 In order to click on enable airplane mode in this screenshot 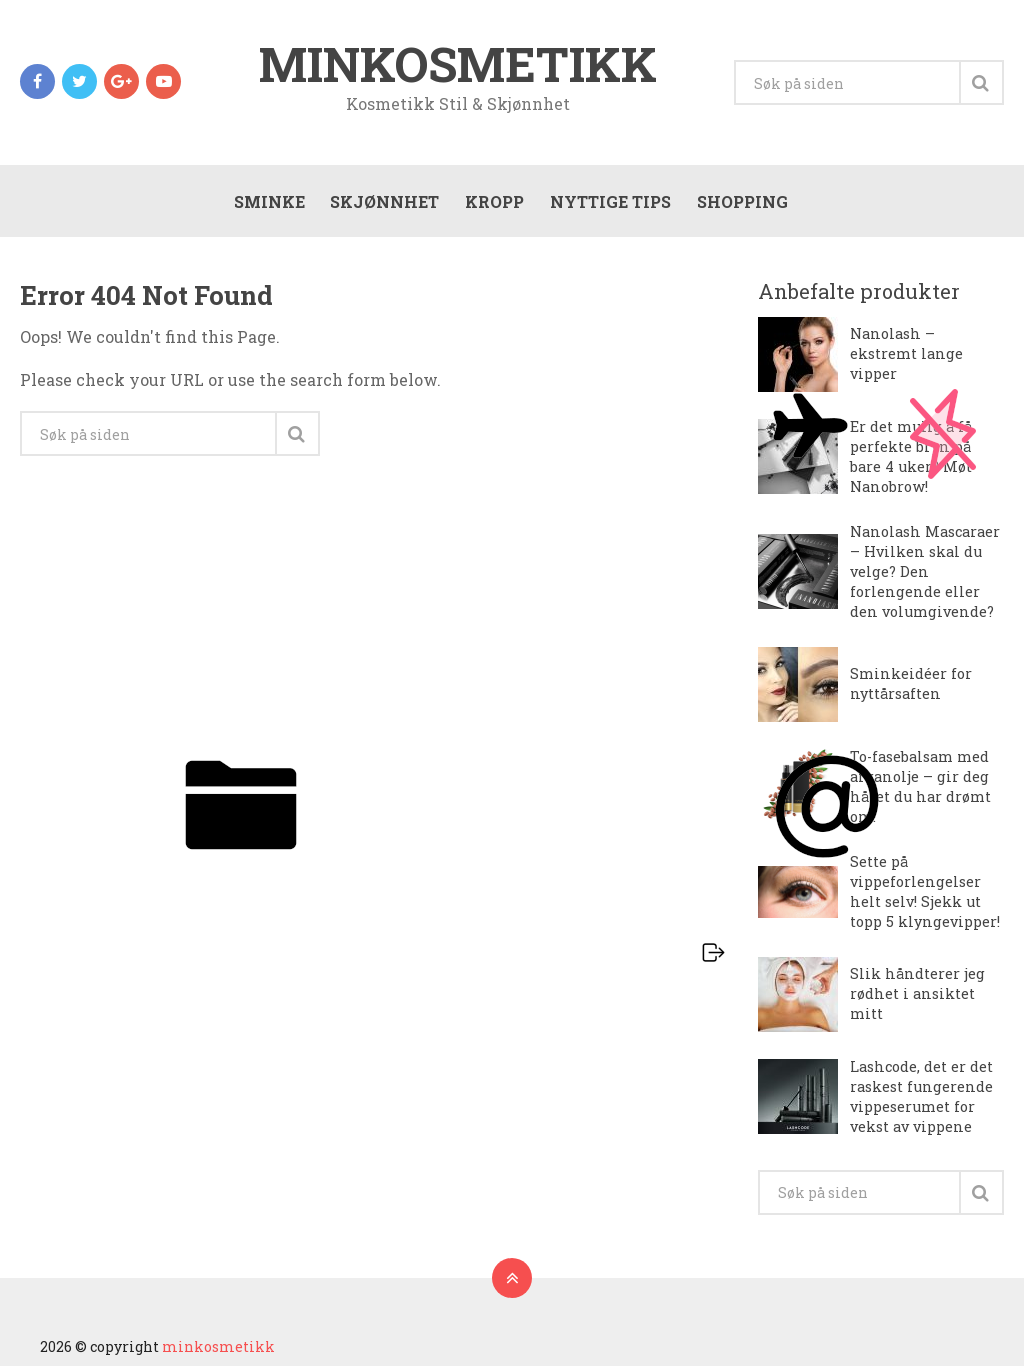, I will do `click(810, 425)`.